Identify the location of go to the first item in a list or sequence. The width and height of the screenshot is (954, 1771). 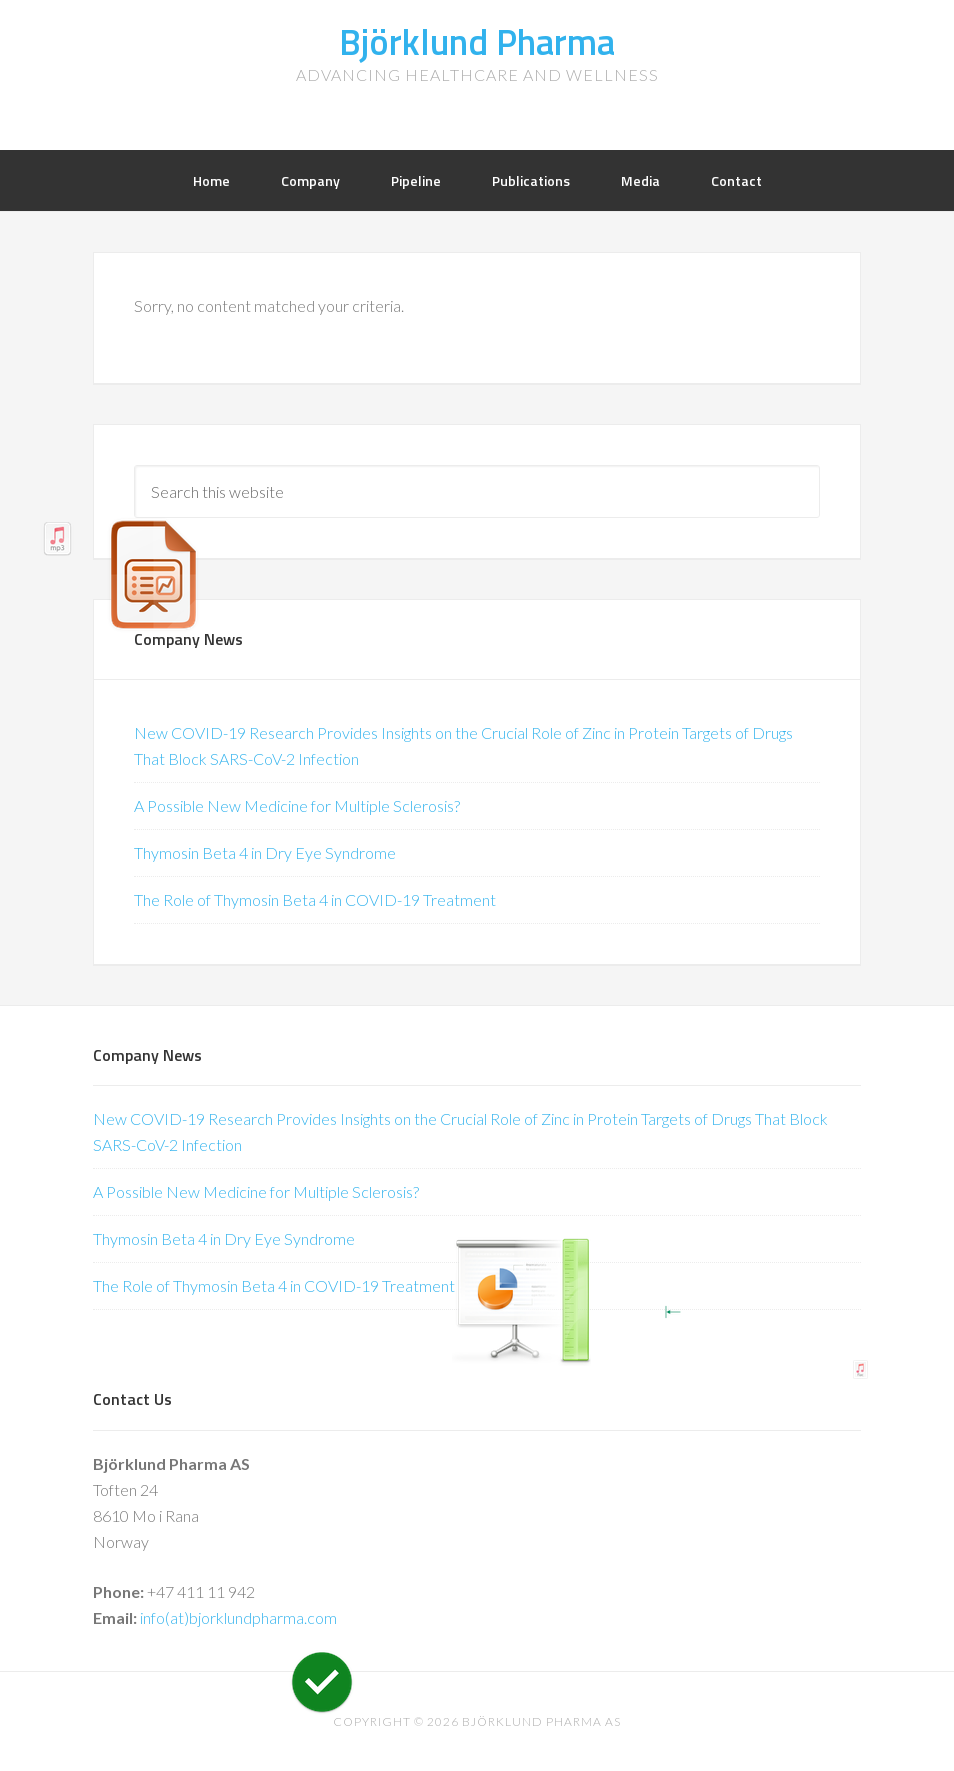
(673, 1312).